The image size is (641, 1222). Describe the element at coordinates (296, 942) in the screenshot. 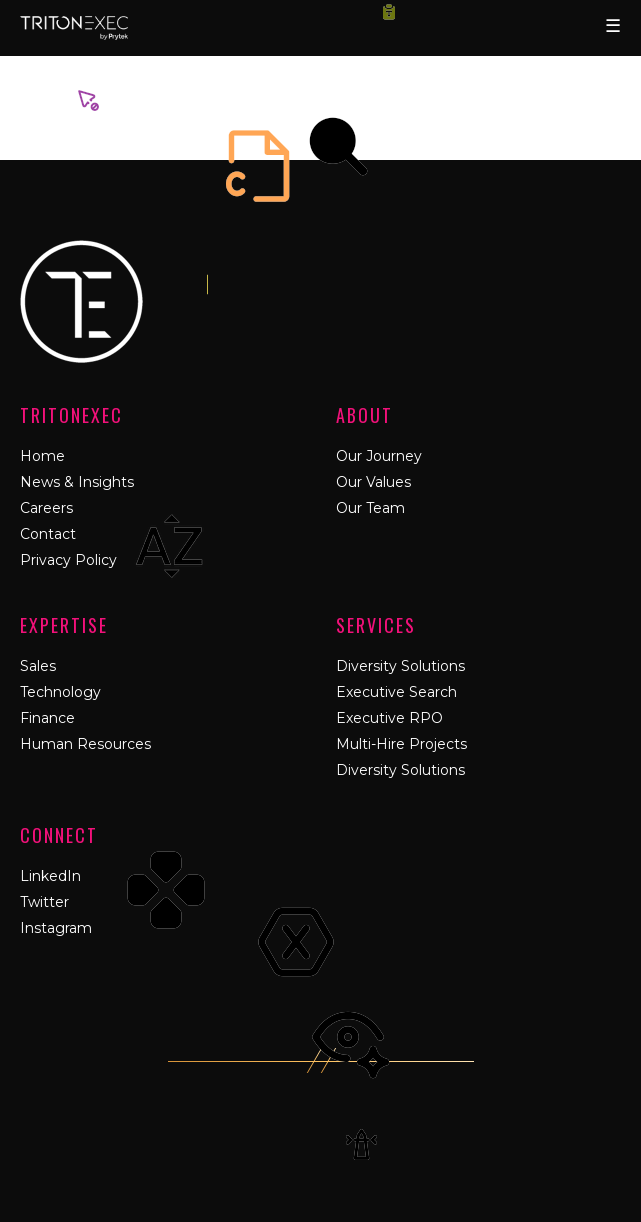

I see `xamarin development platform logo` at that location.